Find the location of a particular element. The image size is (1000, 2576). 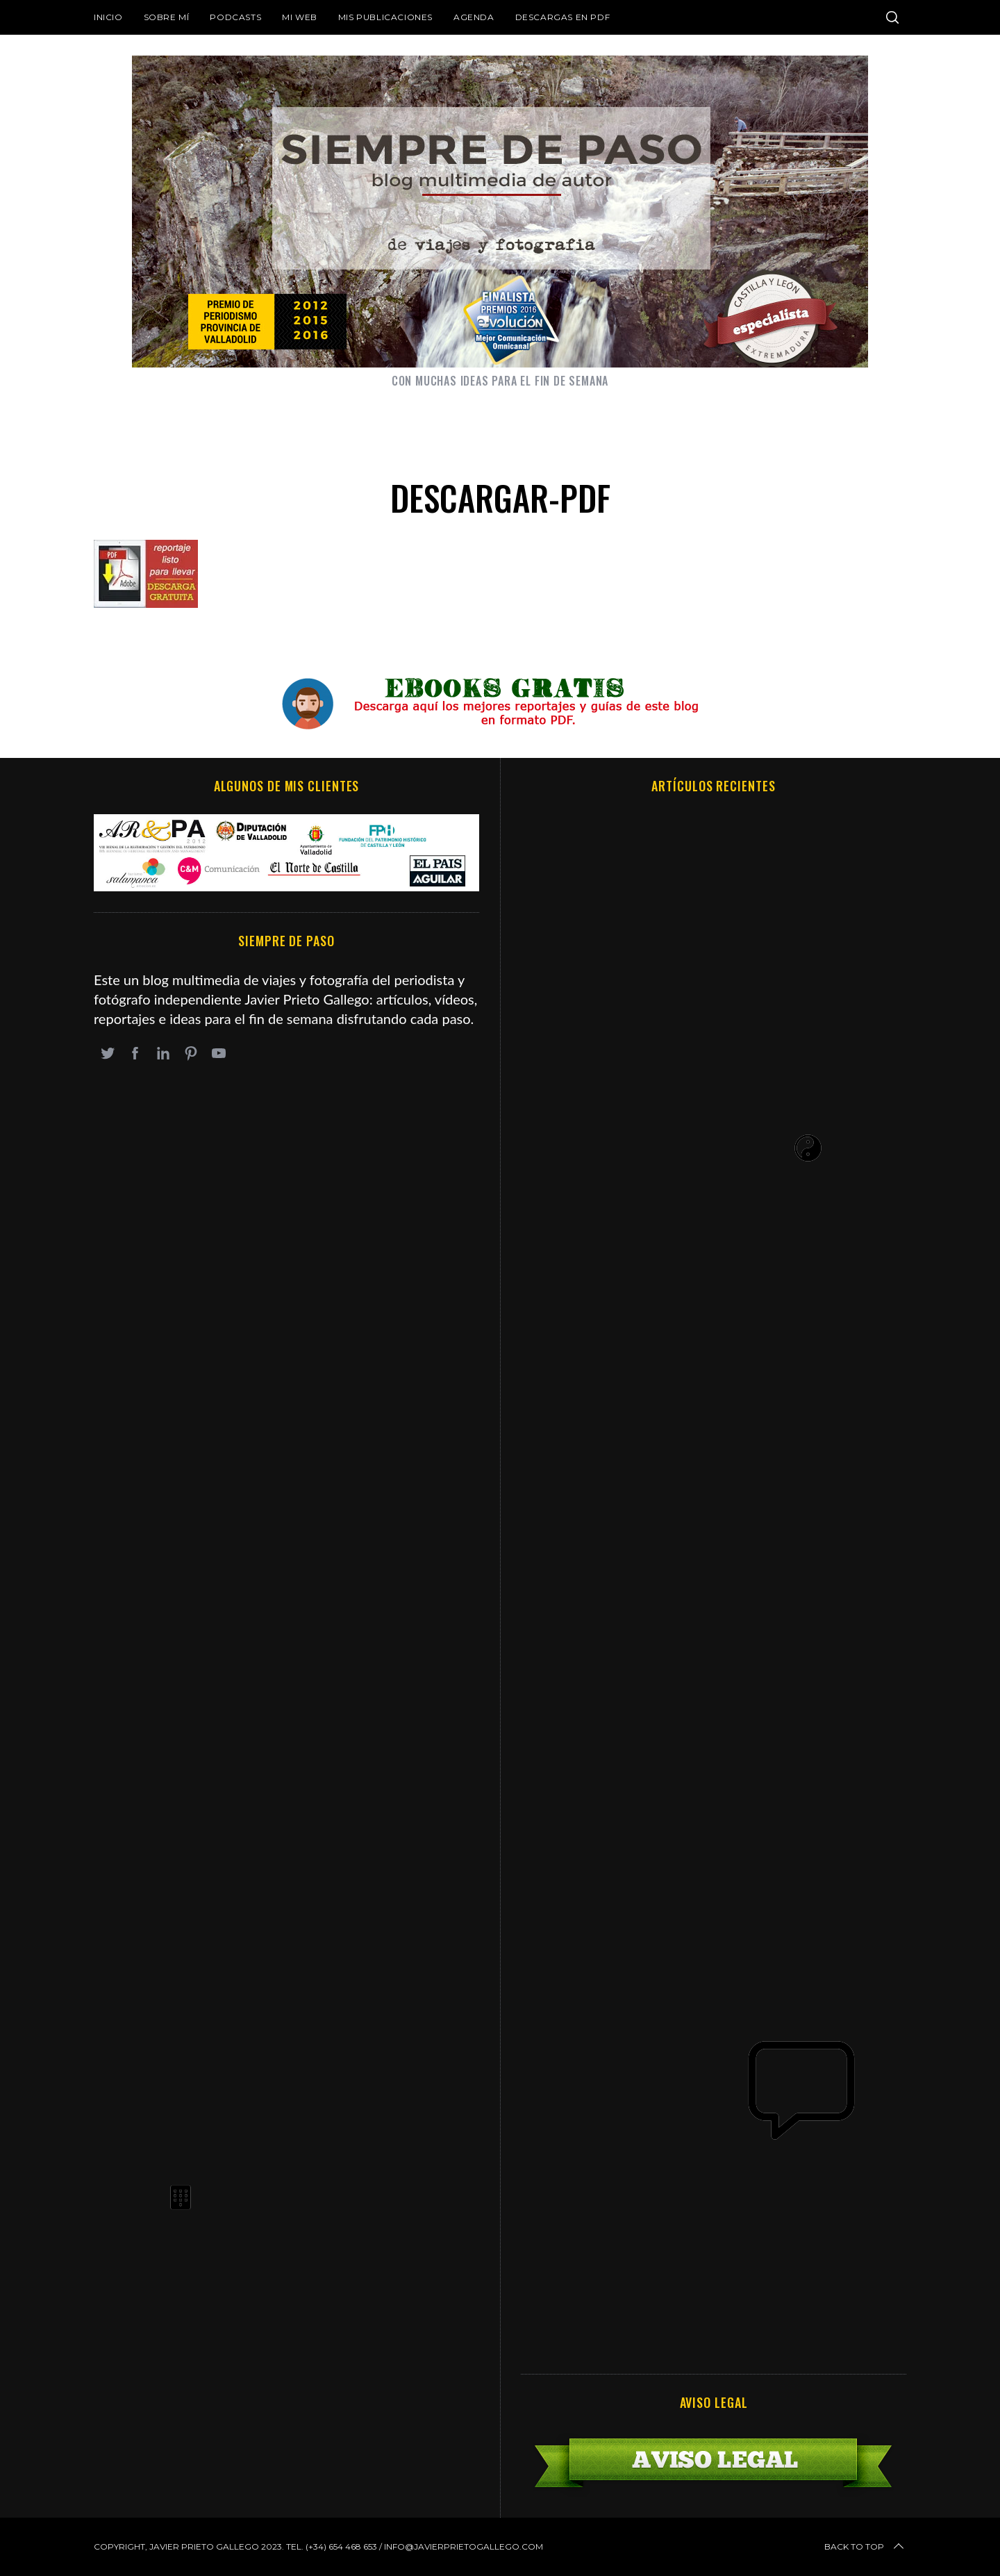

open numeric keypad for input is located at coordinates (181, 2197).